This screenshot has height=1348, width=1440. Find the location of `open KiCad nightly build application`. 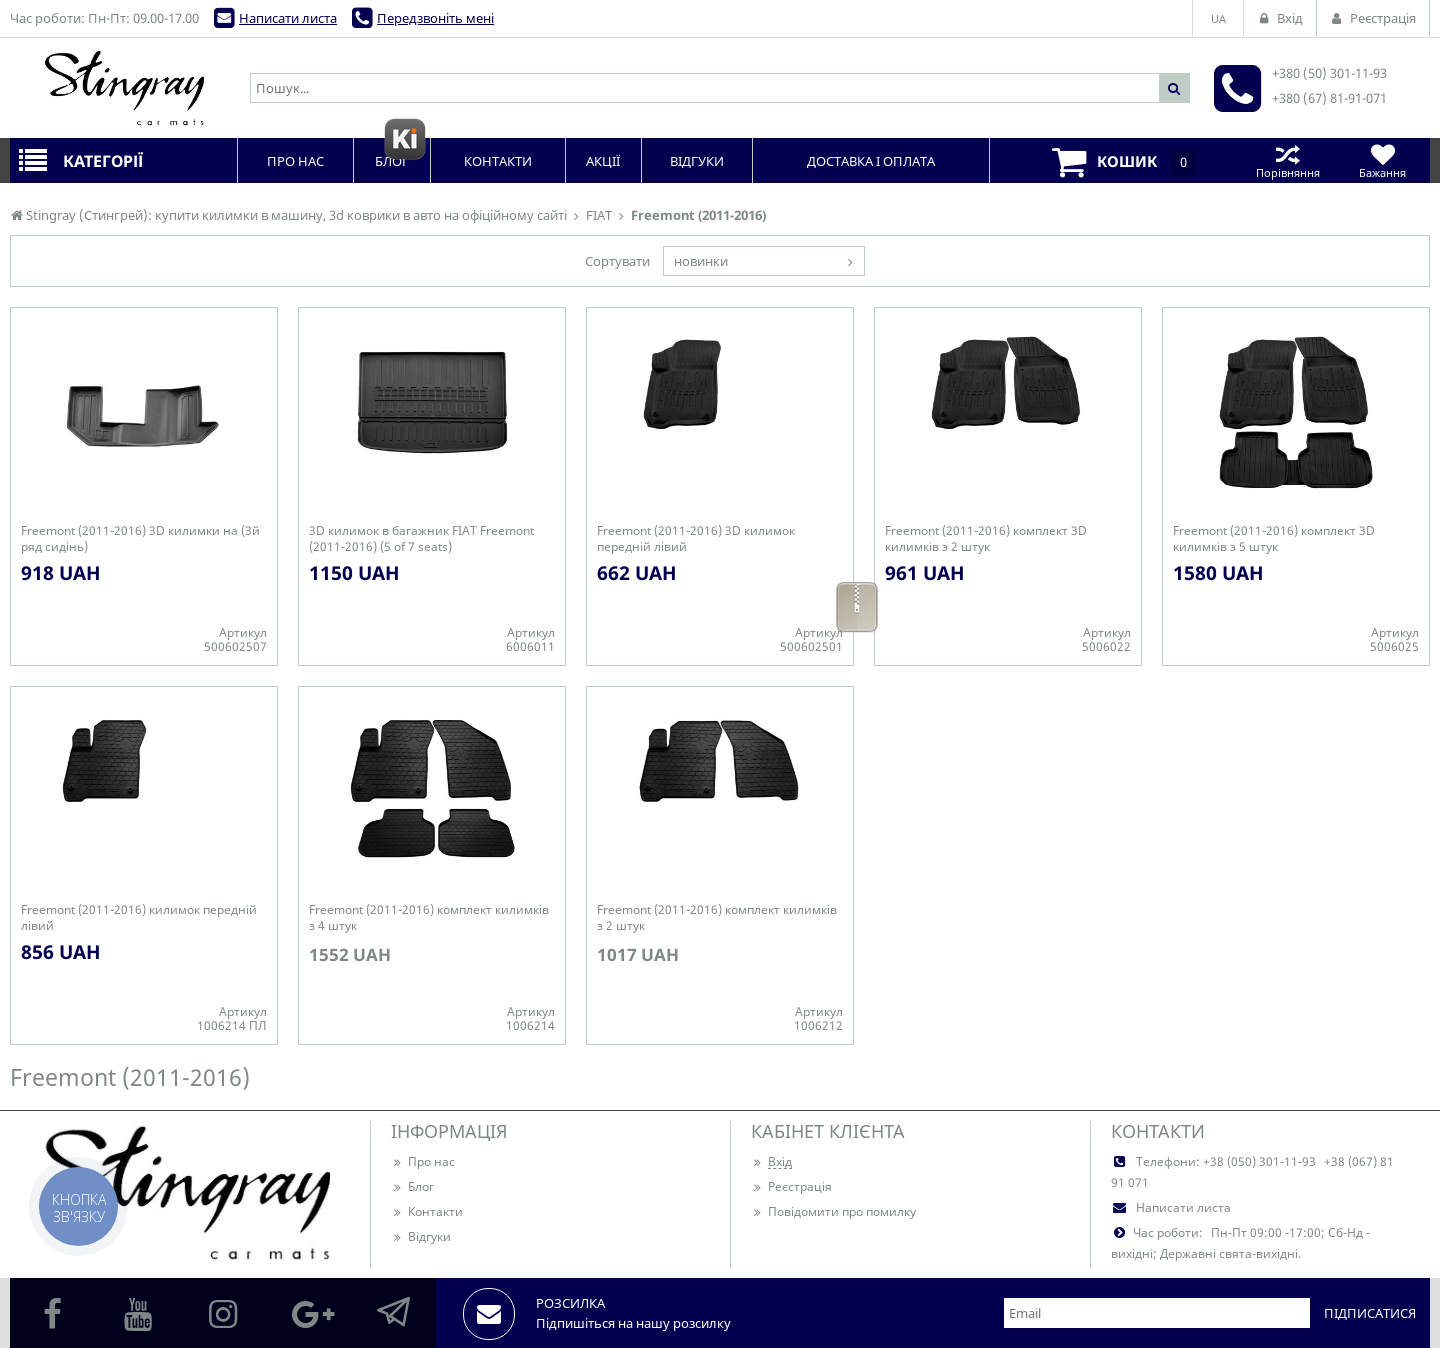

open KiCad nightly build application is located at coordinates (405, 139).